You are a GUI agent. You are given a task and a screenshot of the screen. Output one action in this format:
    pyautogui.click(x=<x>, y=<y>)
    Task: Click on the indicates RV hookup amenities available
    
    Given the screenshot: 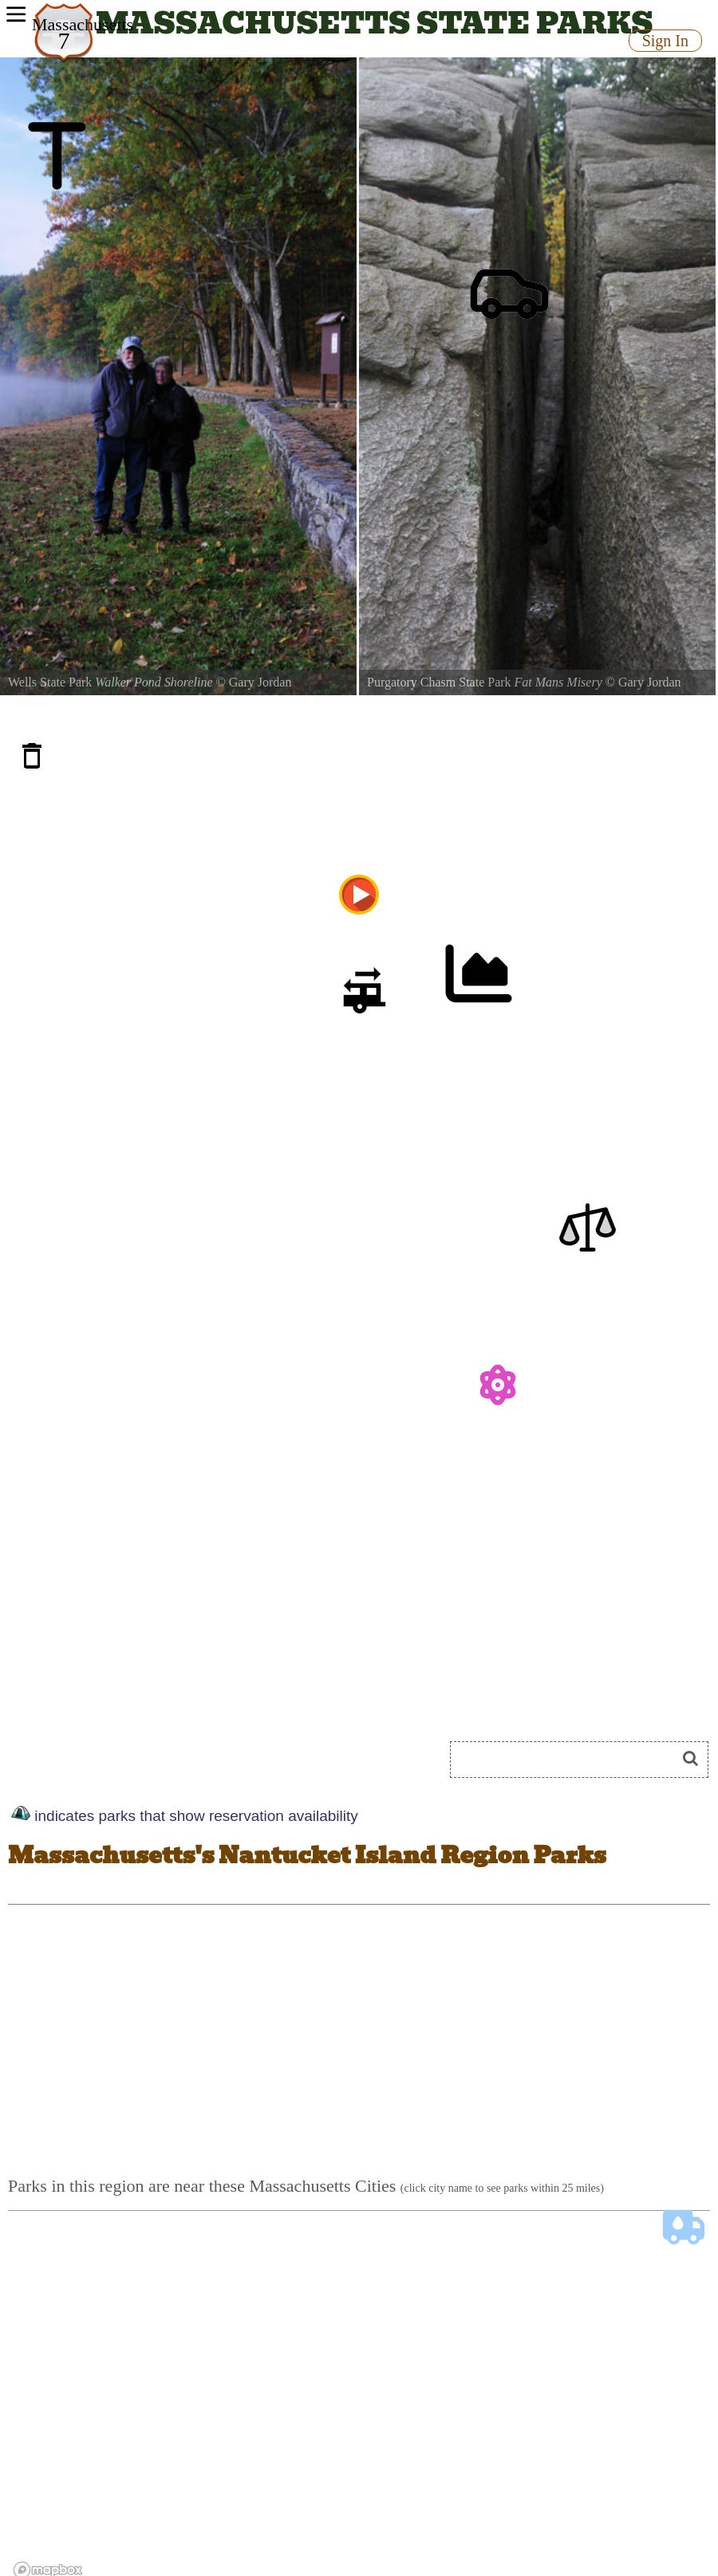 What is the action you would take?
    pyautogui.click(x=362, y=990)
    